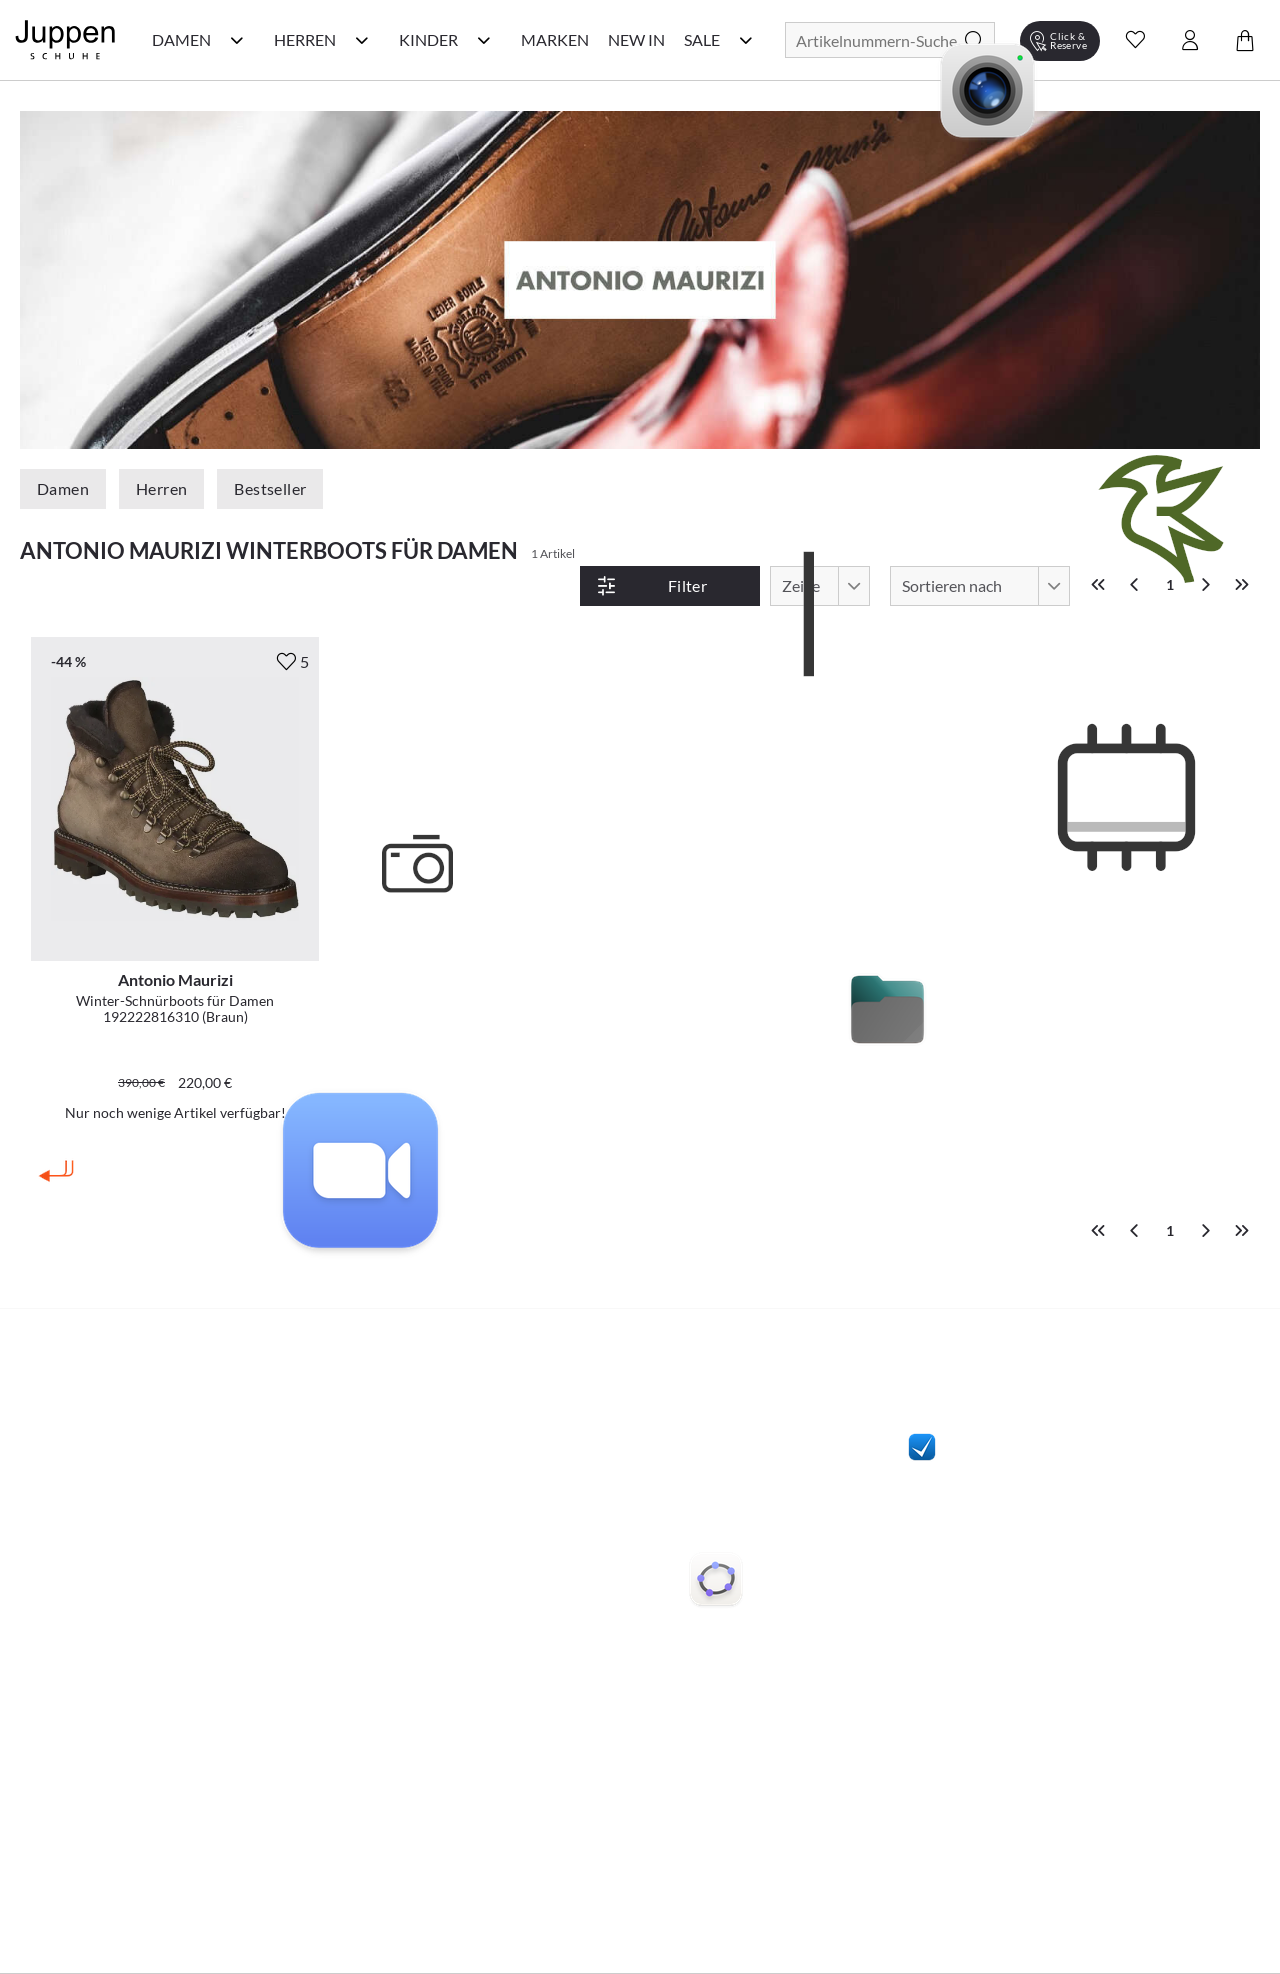 Image resolution: width=1280 pixels, height=1974 pixels. What do you see at coordinates (1166, 516) in the screenshot?
I see `open kate text editor` at bounding box center [1166, 516].